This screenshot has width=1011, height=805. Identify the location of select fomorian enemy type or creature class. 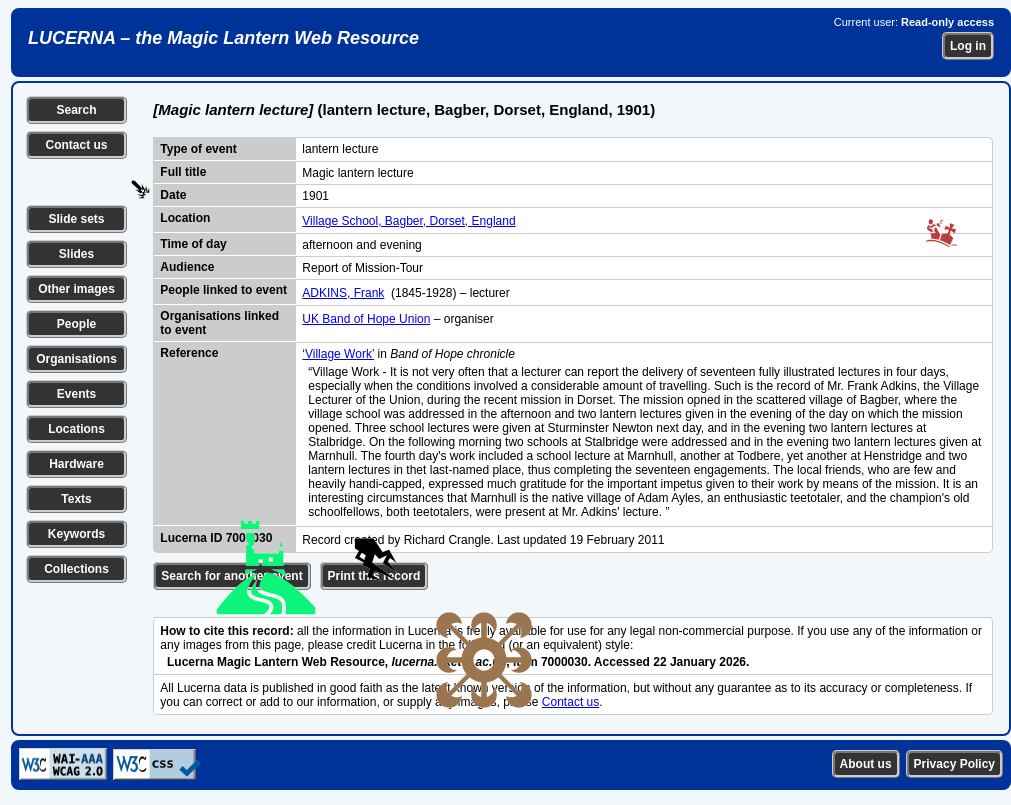
(941, 231).